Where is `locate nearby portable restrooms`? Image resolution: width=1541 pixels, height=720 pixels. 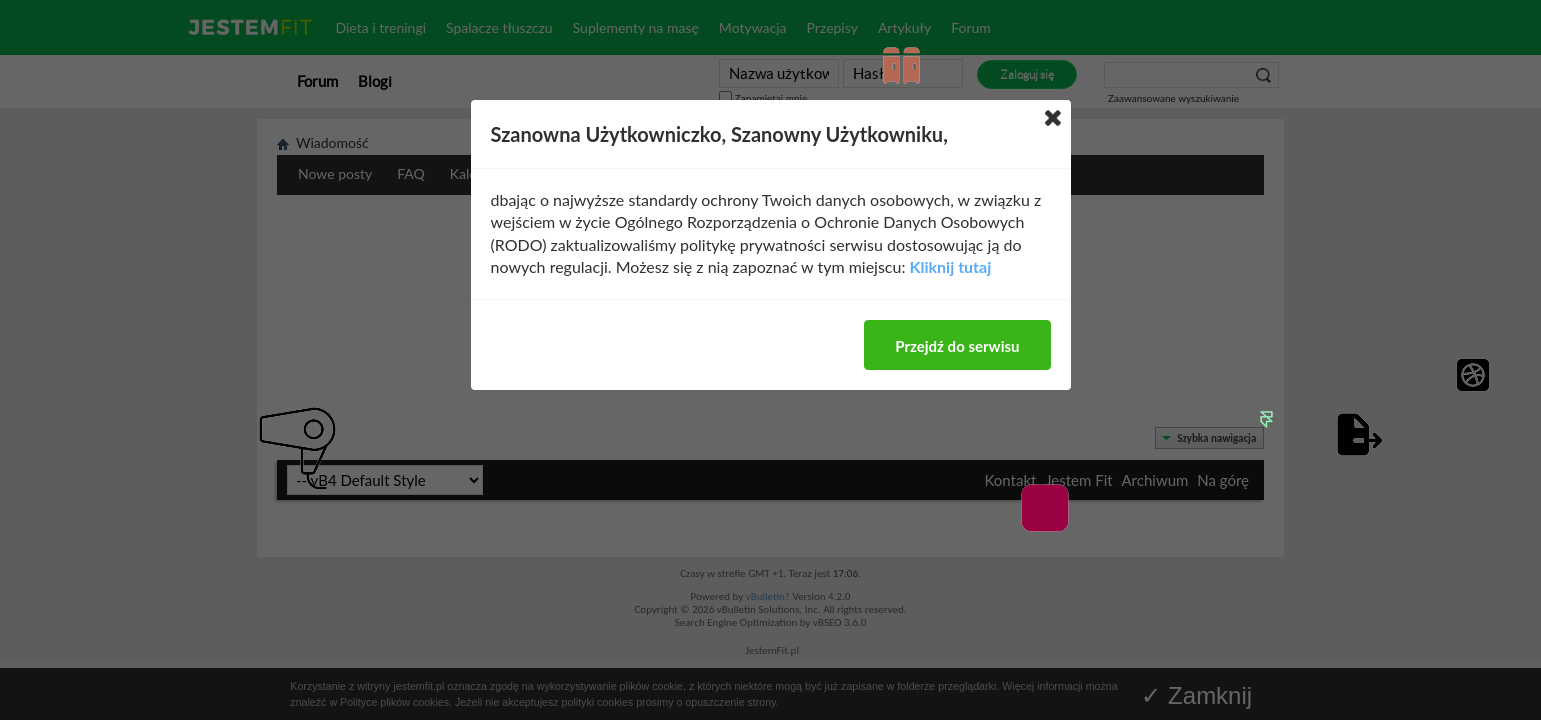
locate nearby portable restrooms is located at coordinates (901, 65).